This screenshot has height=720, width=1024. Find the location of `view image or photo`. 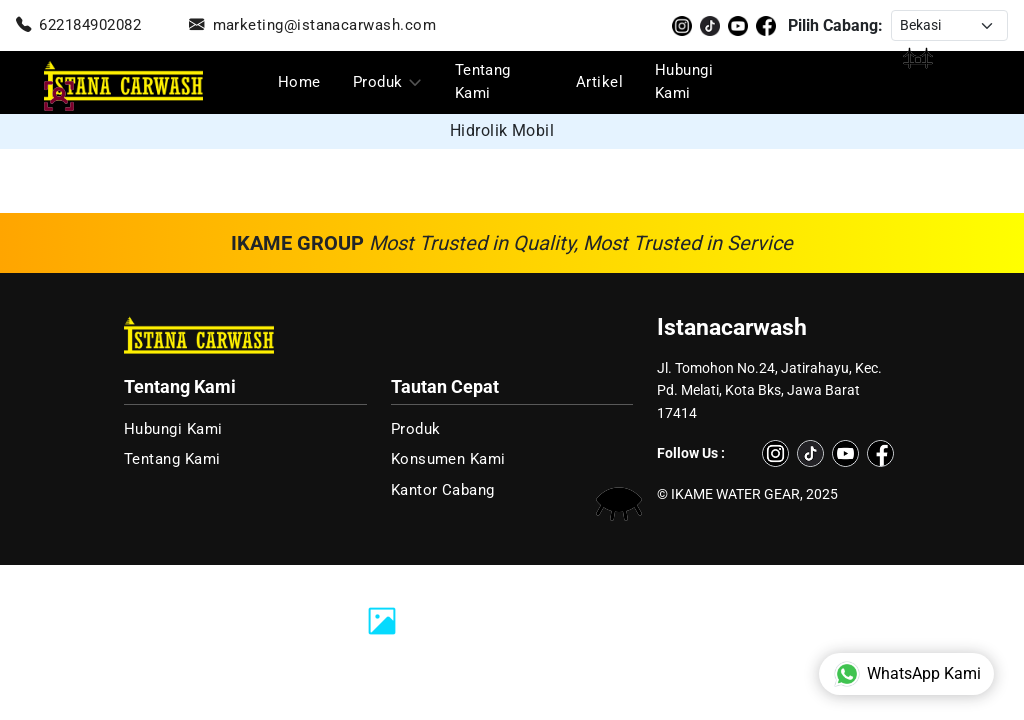

view image or photo is located at coordinates (382, 621).